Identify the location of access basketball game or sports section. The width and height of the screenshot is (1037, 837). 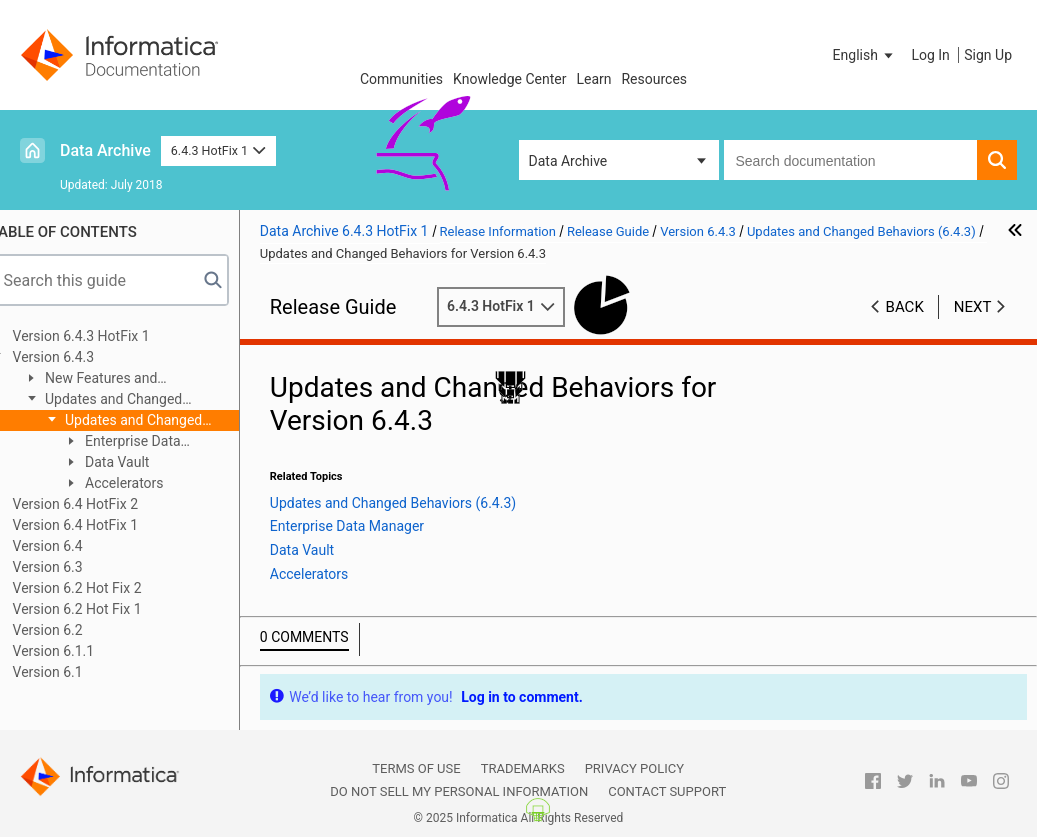
(538, 810).